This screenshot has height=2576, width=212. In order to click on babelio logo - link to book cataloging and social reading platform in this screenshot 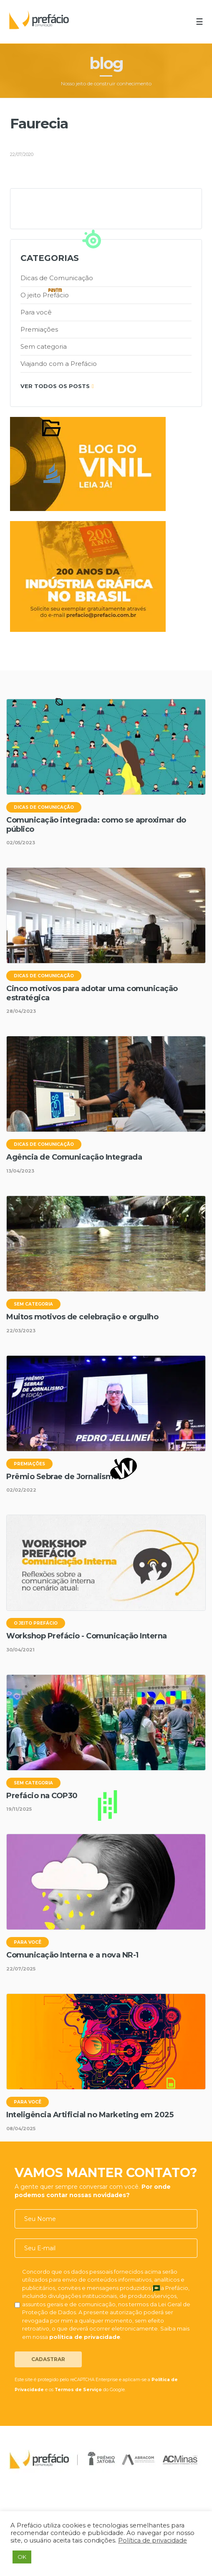, I will do `click(52, 473)`.